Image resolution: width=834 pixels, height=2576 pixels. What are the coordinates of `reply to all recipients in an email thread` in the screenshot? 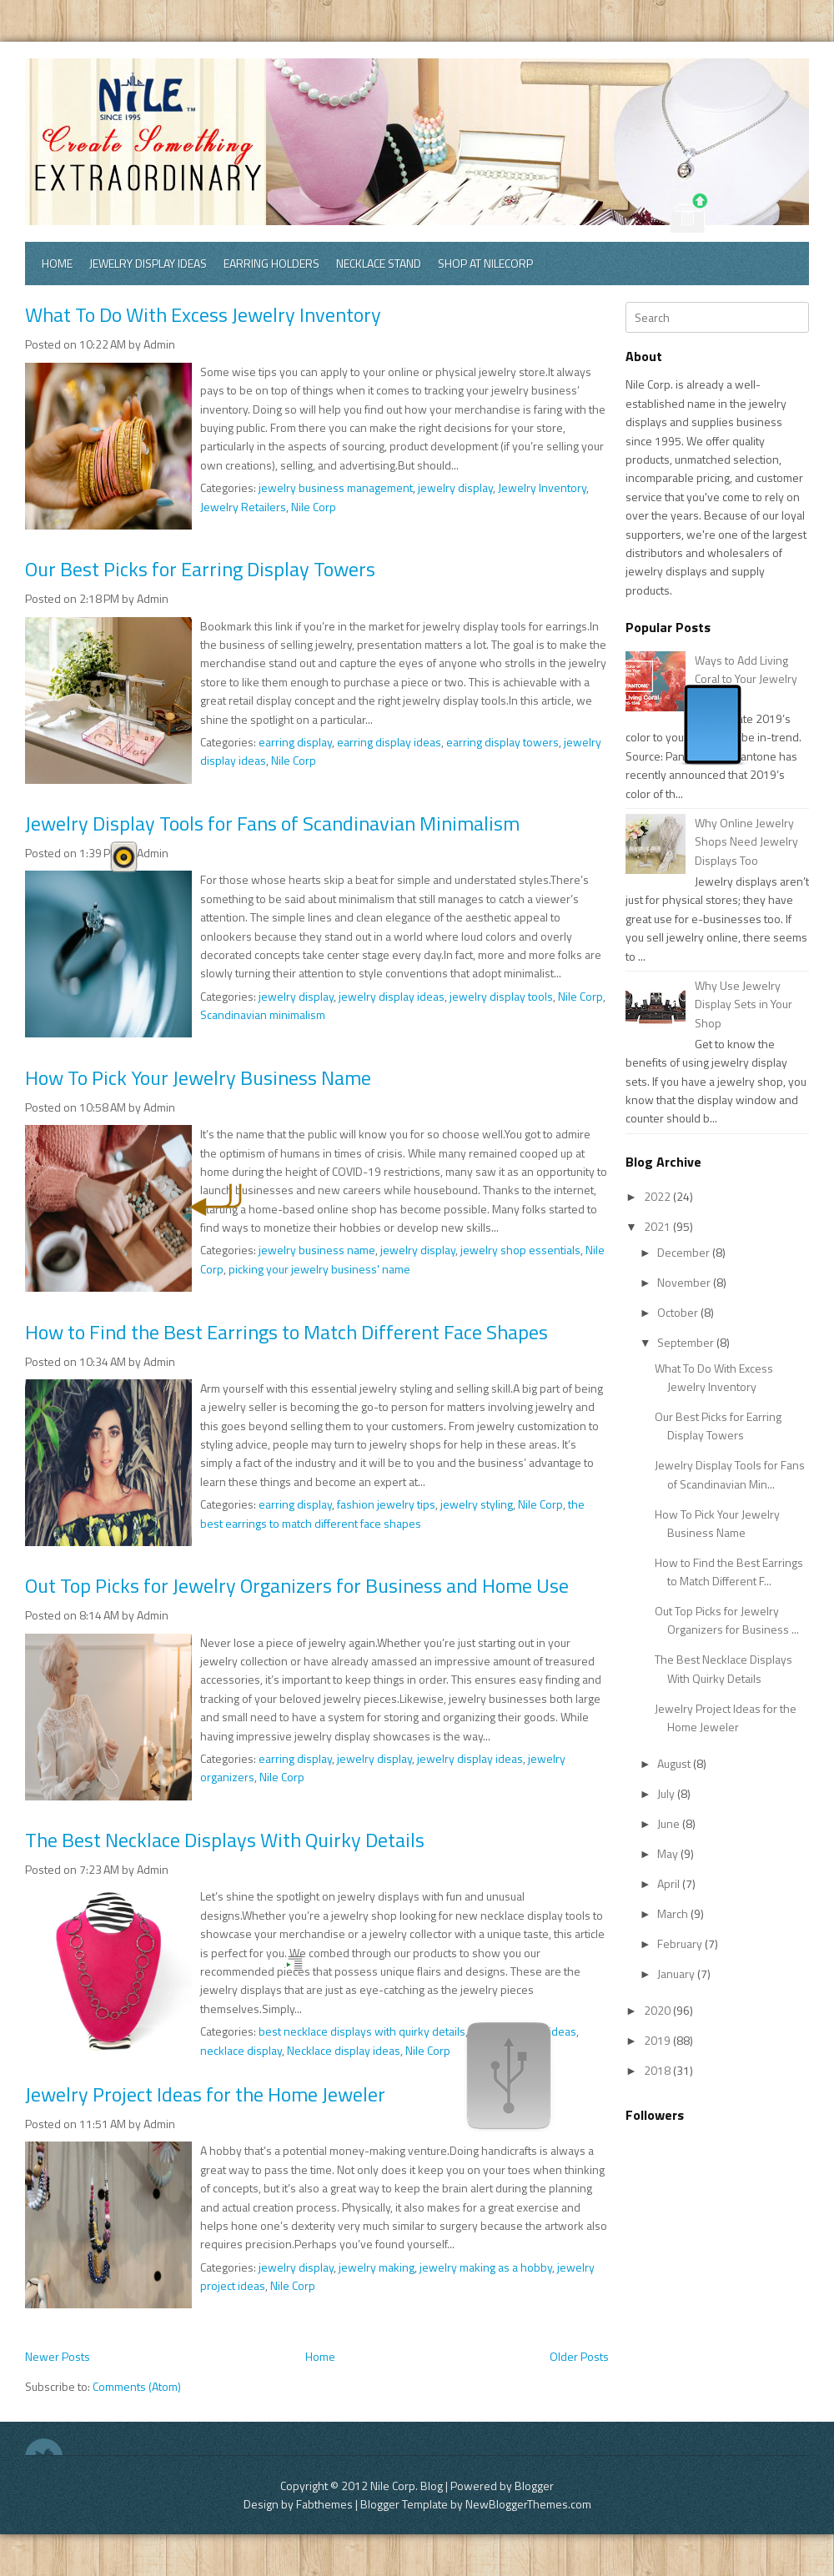 It's located at (214, 1199).